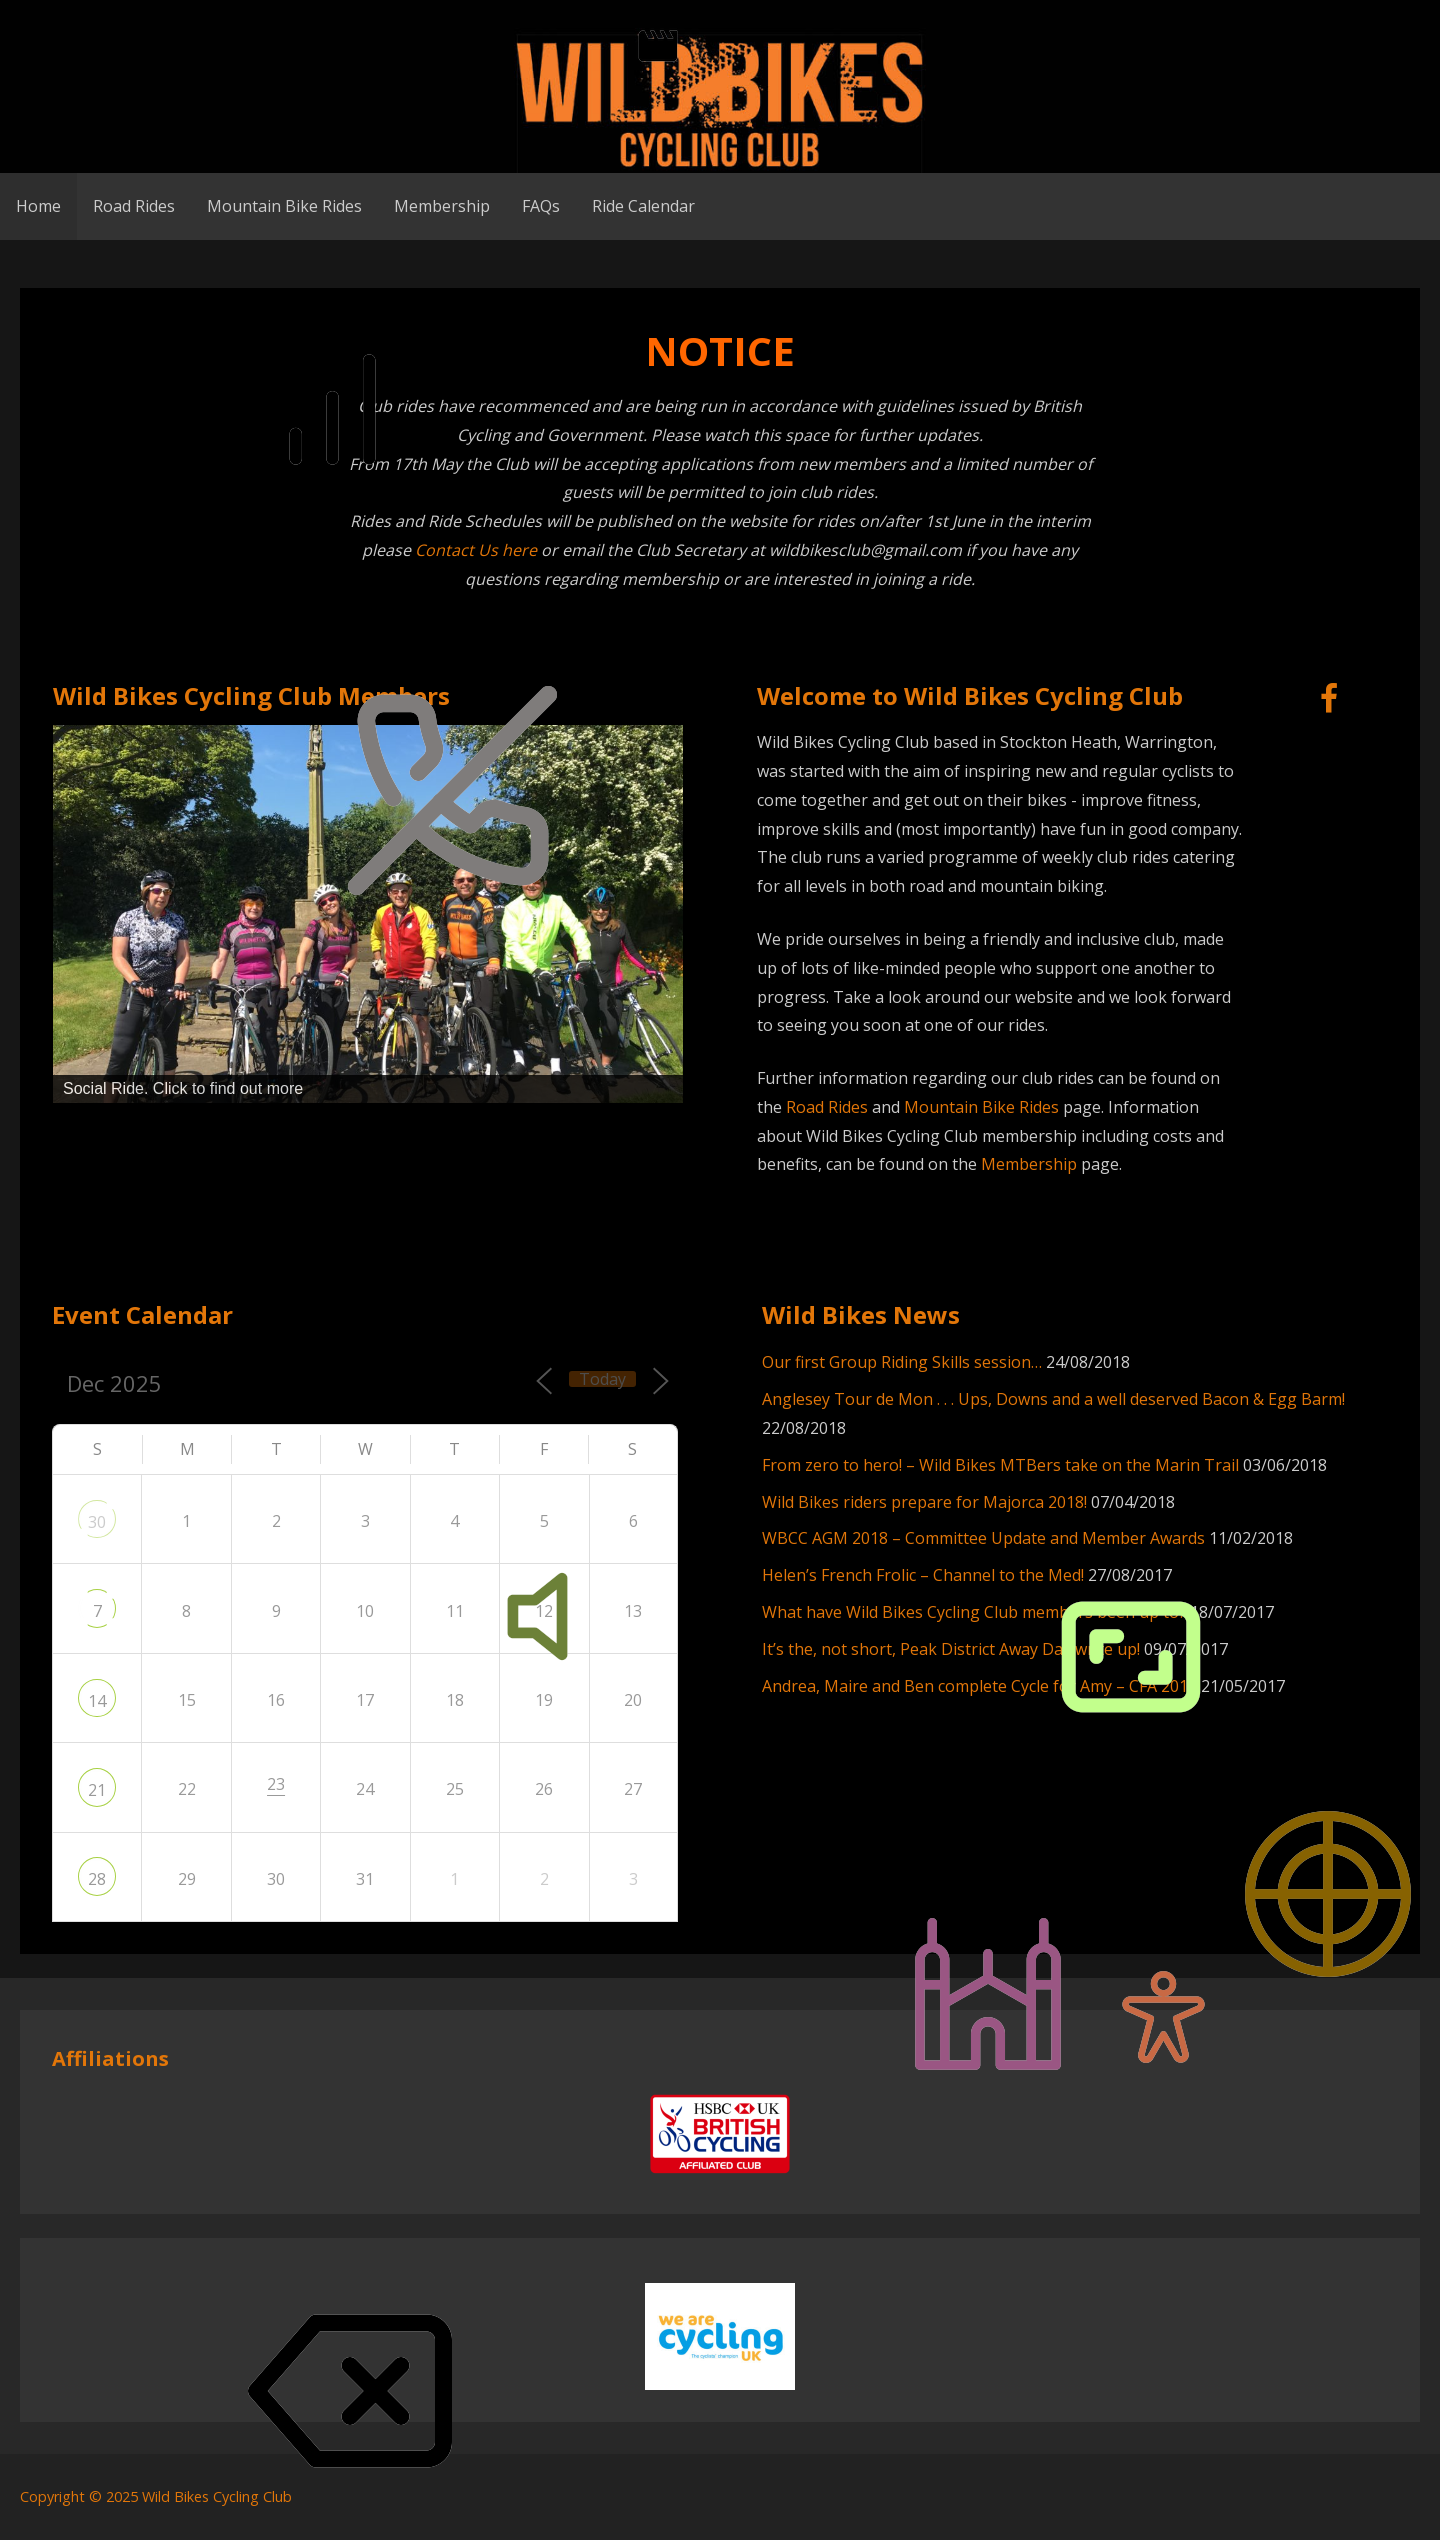 Image resolution: width=1440 pixels, height=2540 pixels. I want to click on create a new video or movie project, so click(658, 46).